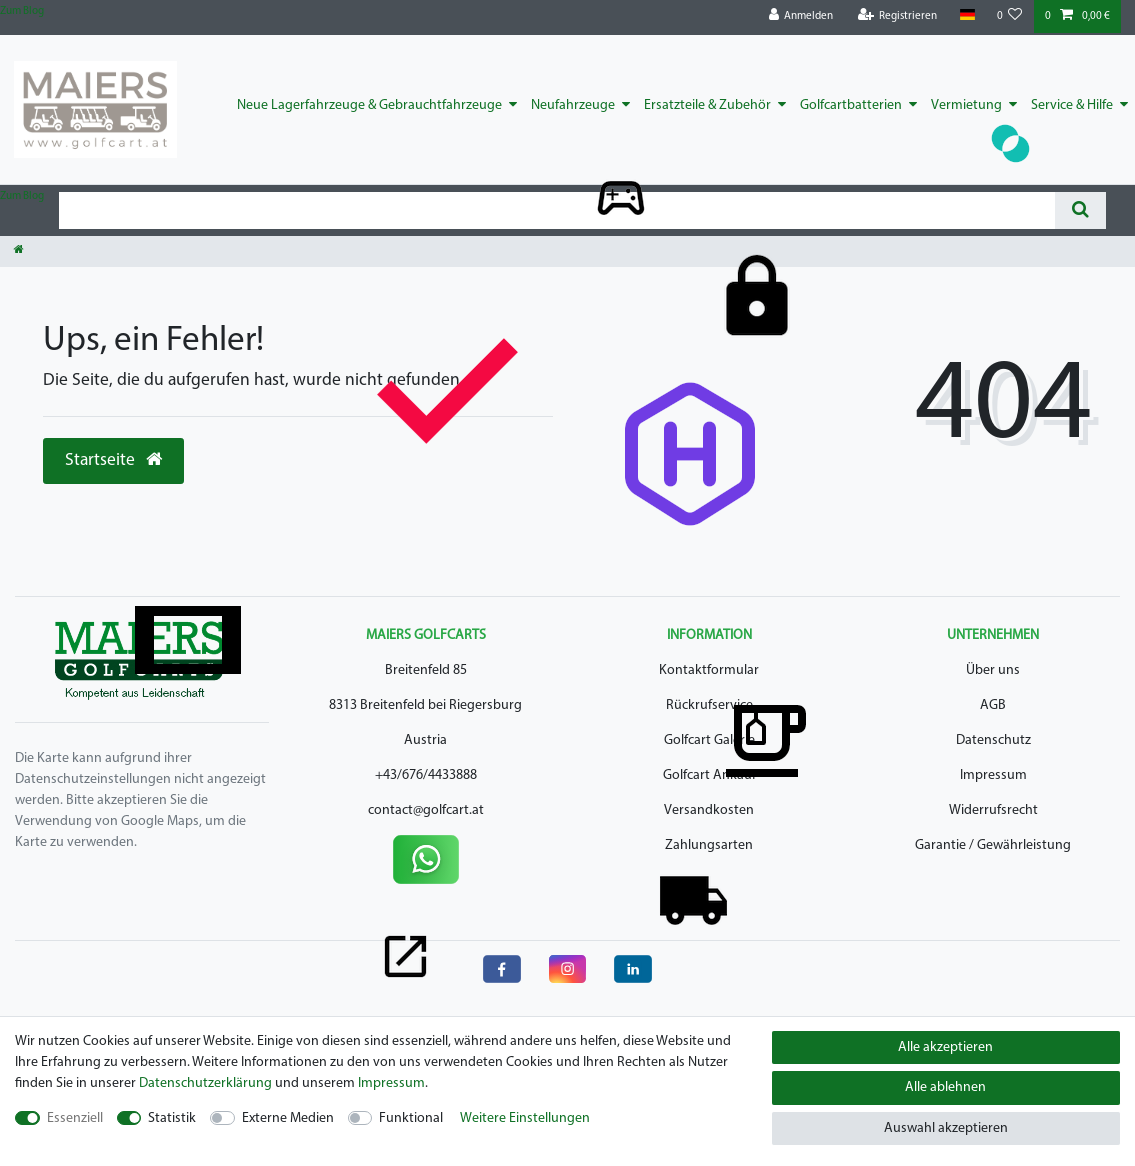 Image resolution: width=1135 pixels, height=1166 pixels. I want to click on lock or secure this item, so click(757, 297).